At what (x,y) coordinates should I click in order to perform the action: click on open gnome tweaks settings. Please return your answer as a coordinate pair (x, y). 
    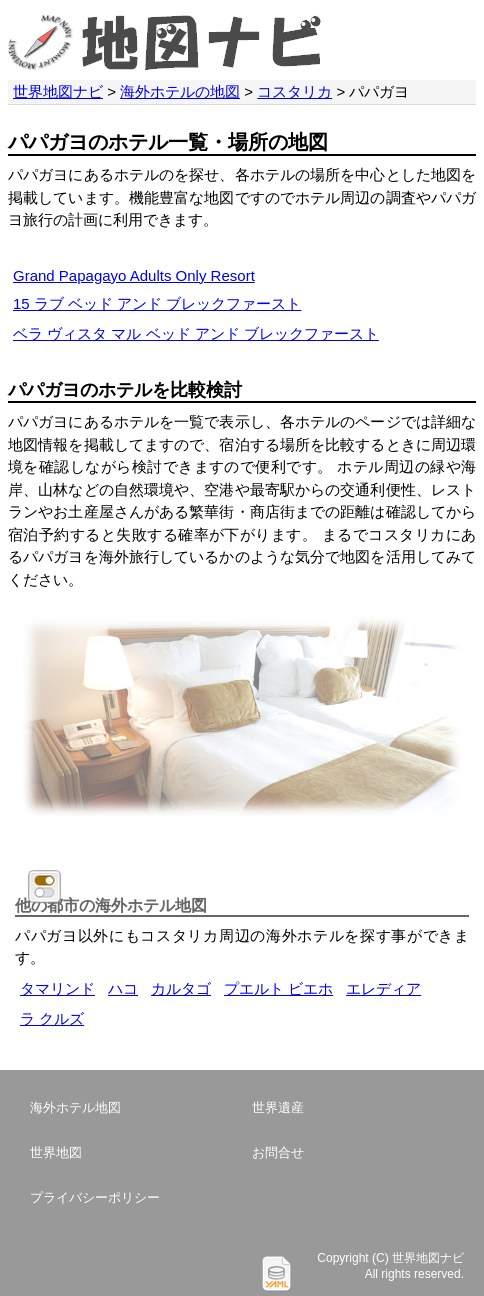
    Looking at the image, I should click on (44, 886).